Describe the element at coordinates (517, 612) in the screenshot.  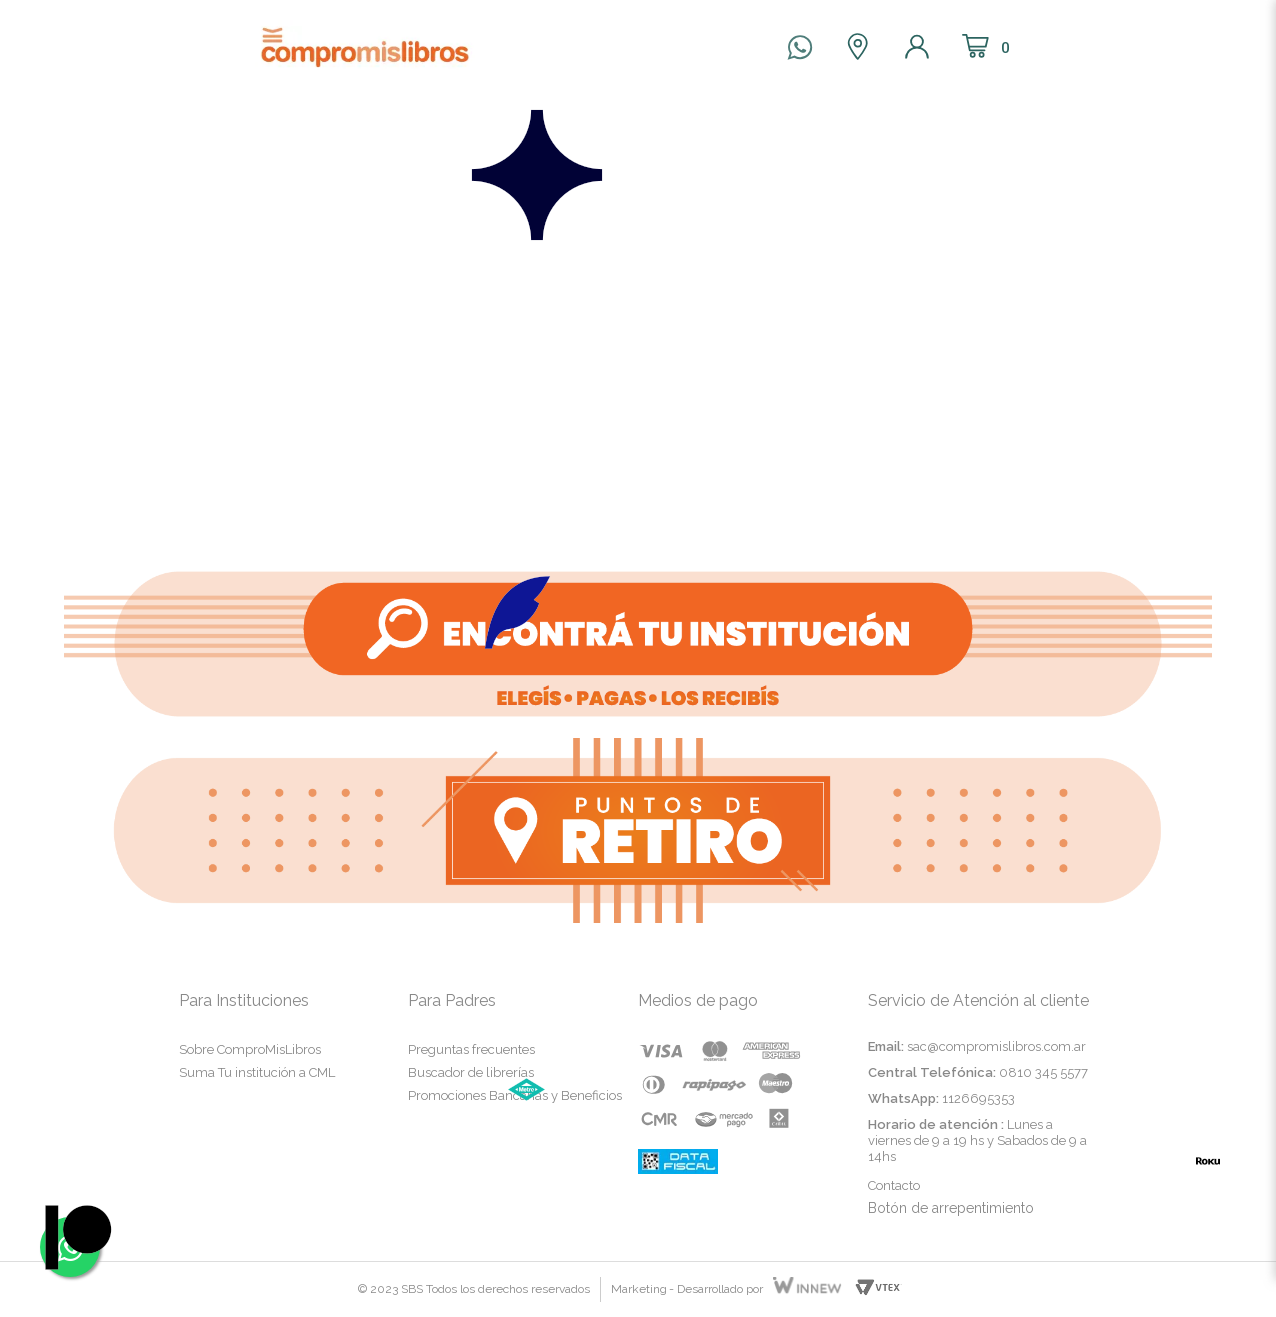
I see `compose or write a new document` at that location.